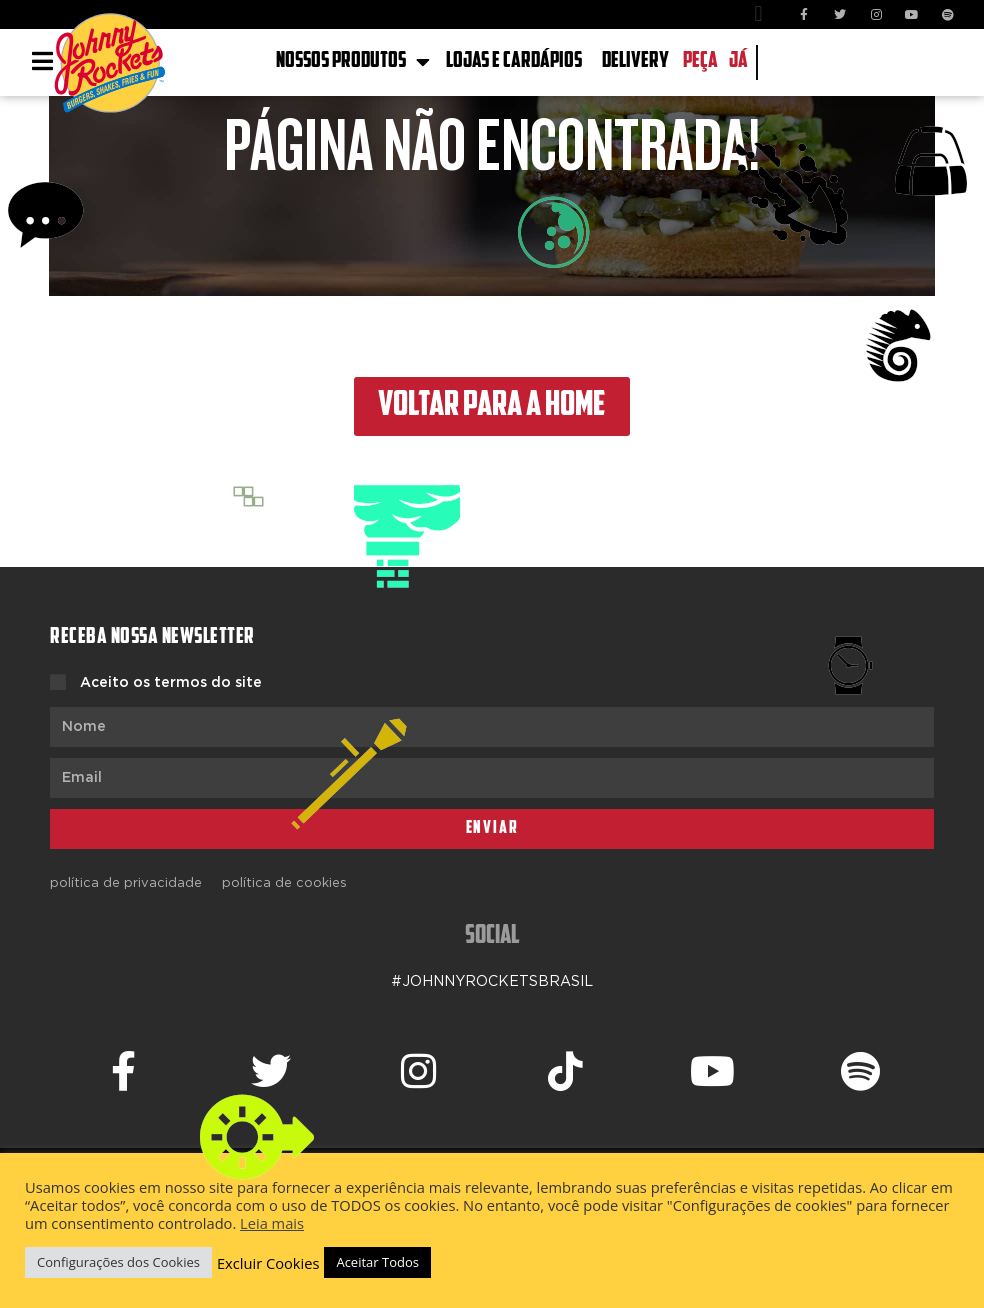  Describe the element at coordinates (248, 496) in the screenshot. I see `rotate or place a z-shaped tetris block` at that location.